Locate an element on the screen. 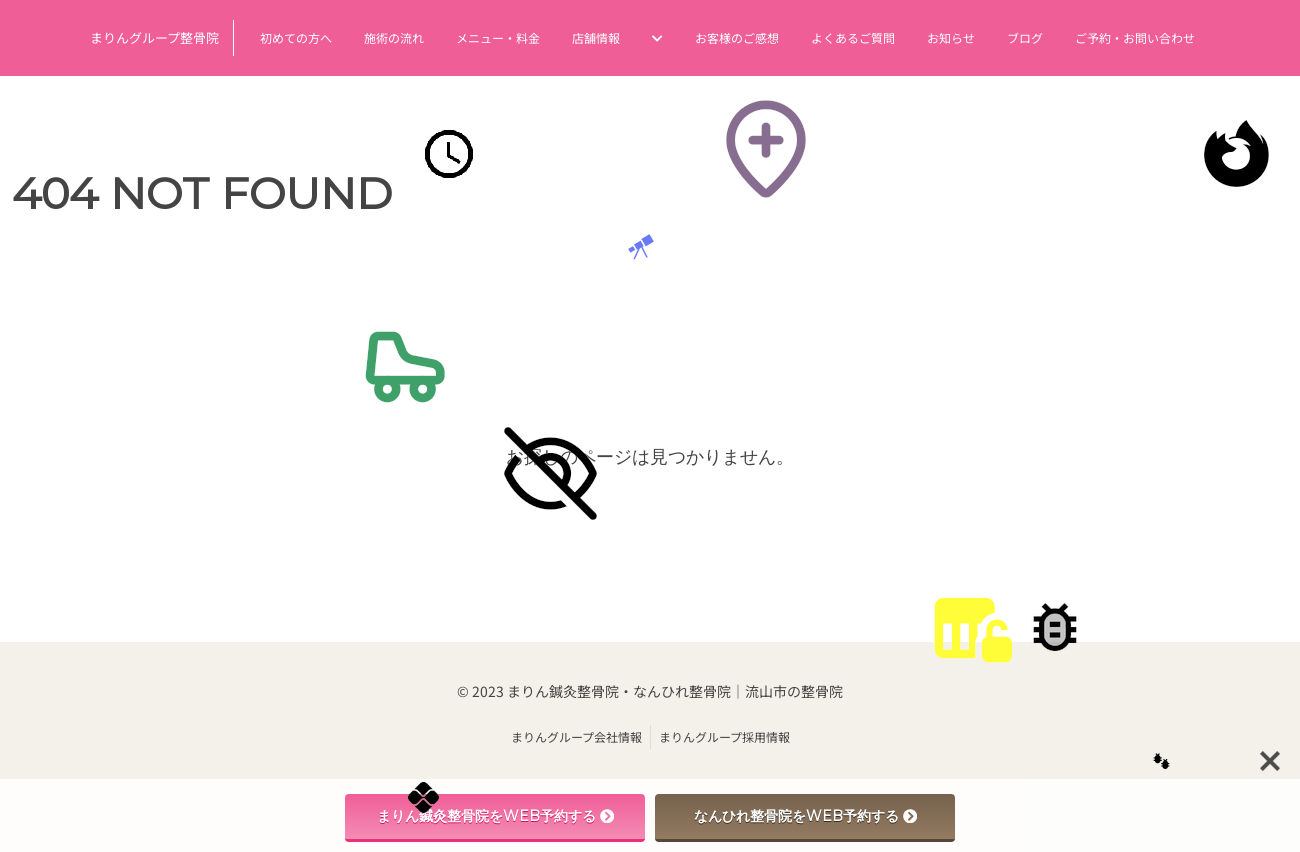 This screenshot has height=852, width=1300. open Mozilla Firefox browser is located at coordinates (1236, 153).